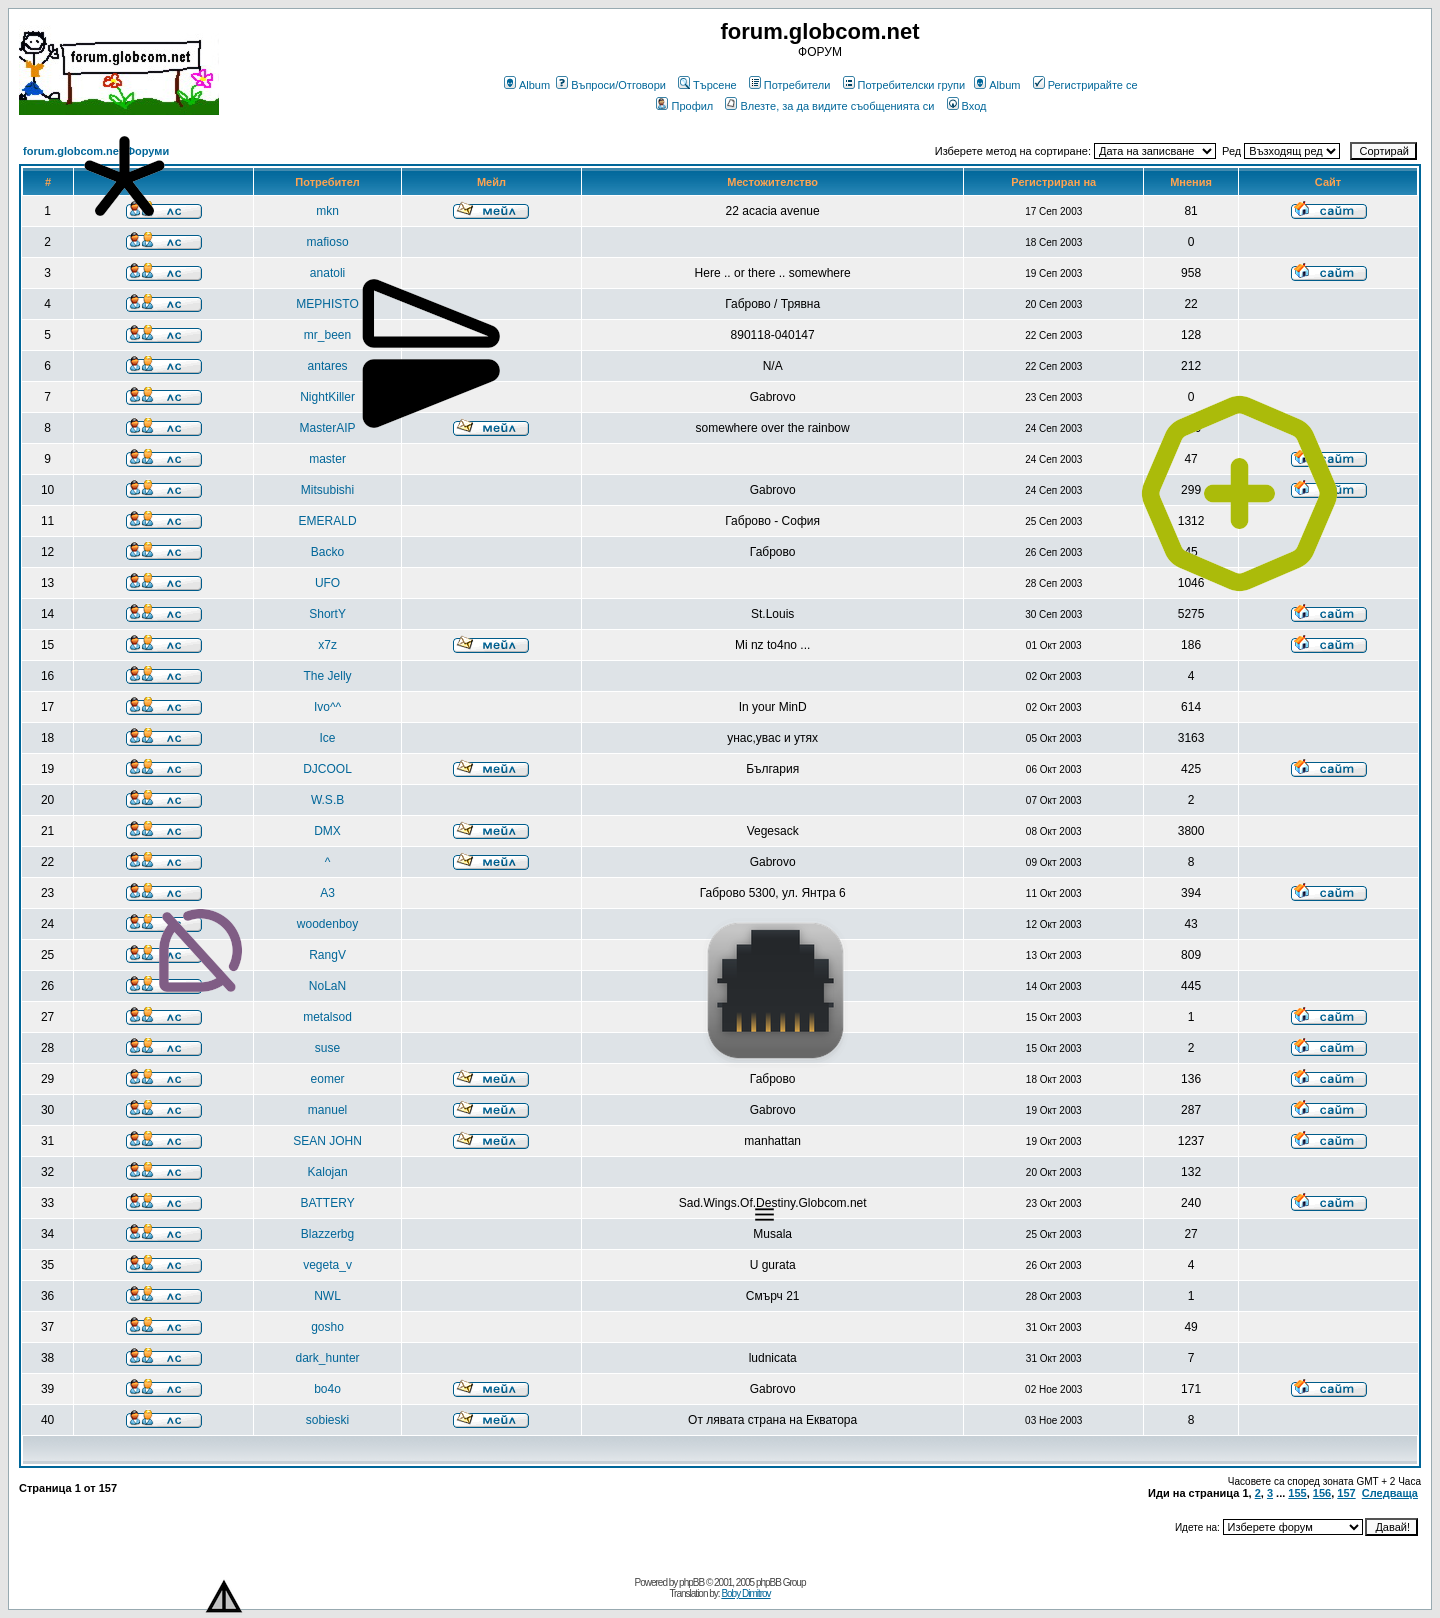 The height and width of the screenshot is (1618, 1440). What do you see at coordinates (1239, 493) in the screenshot?
I see `add a new item or element` at bounding box center [1239, 493].